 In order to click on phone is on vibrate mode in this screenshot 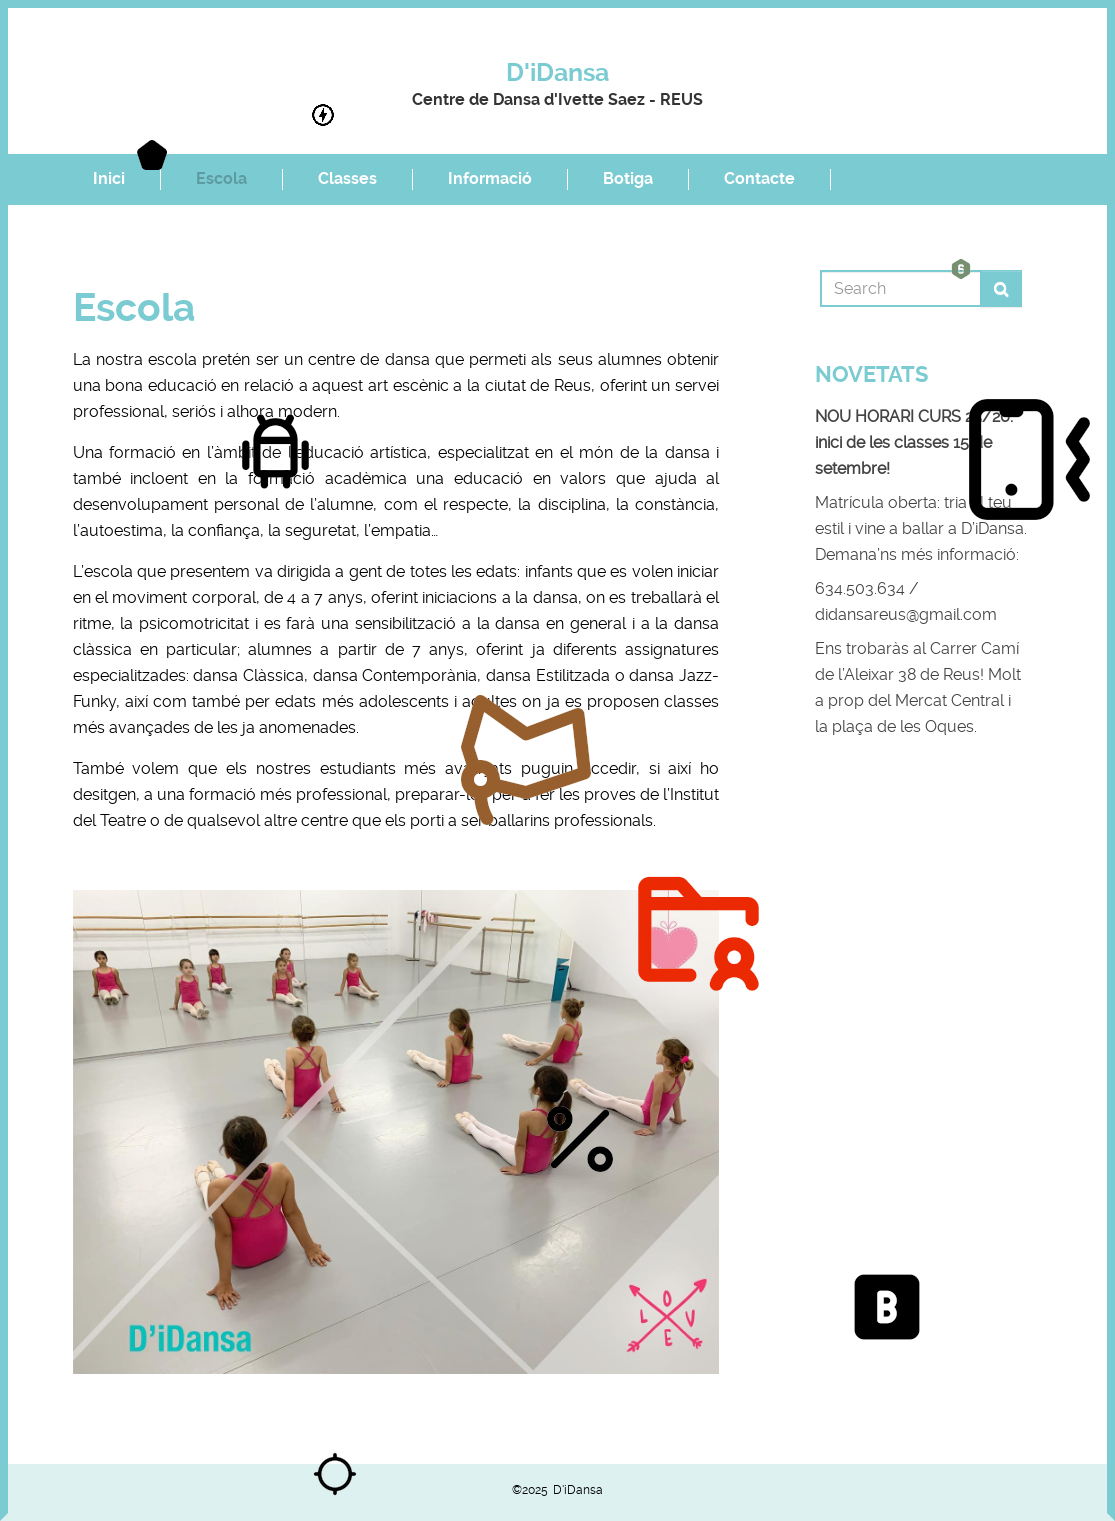, I will do `click(1029, 459)`.